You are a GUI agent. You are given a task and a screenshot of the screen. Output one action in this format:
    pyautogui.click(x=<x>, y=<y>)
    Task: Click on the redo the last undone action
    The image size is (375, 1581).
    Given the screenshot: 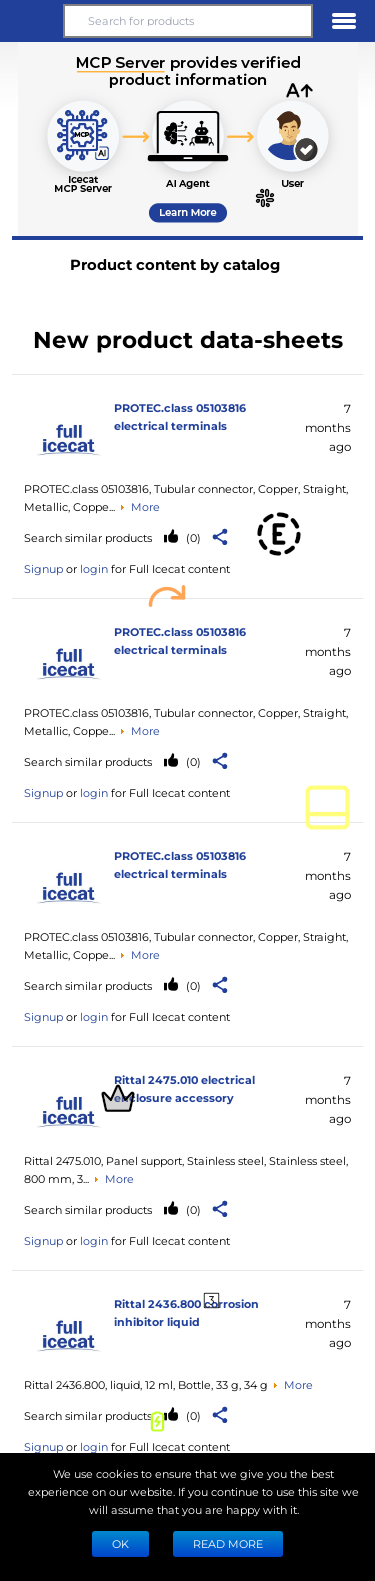 What is the action you would take?
    pyautogui.click(x=167, y=596)
    